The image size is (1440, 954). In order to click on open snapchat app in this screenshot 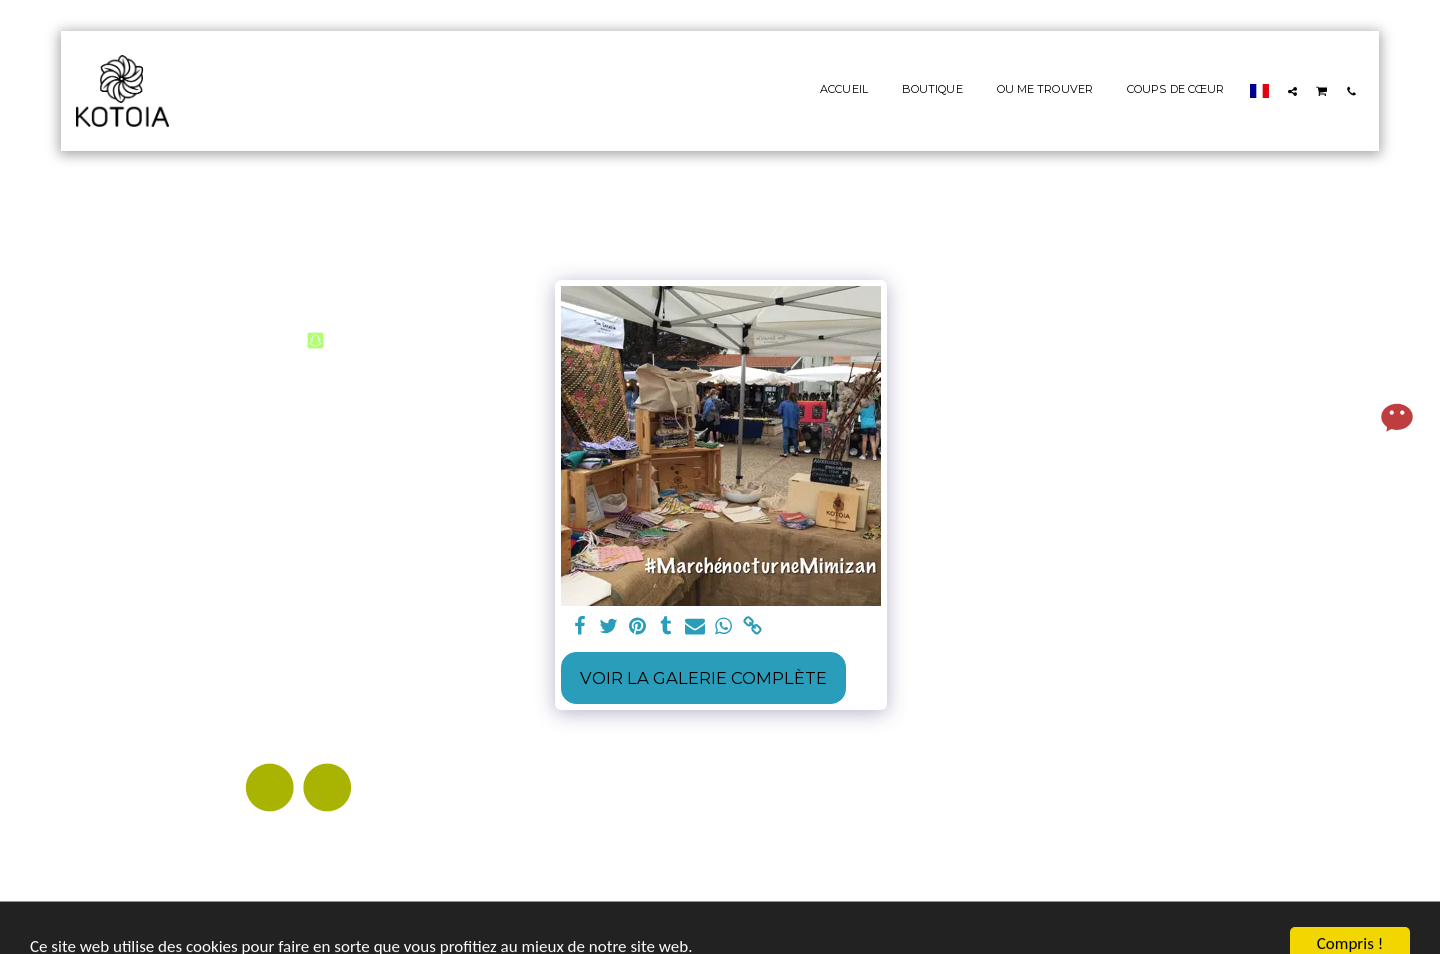, I will do `click(315, 340)`.